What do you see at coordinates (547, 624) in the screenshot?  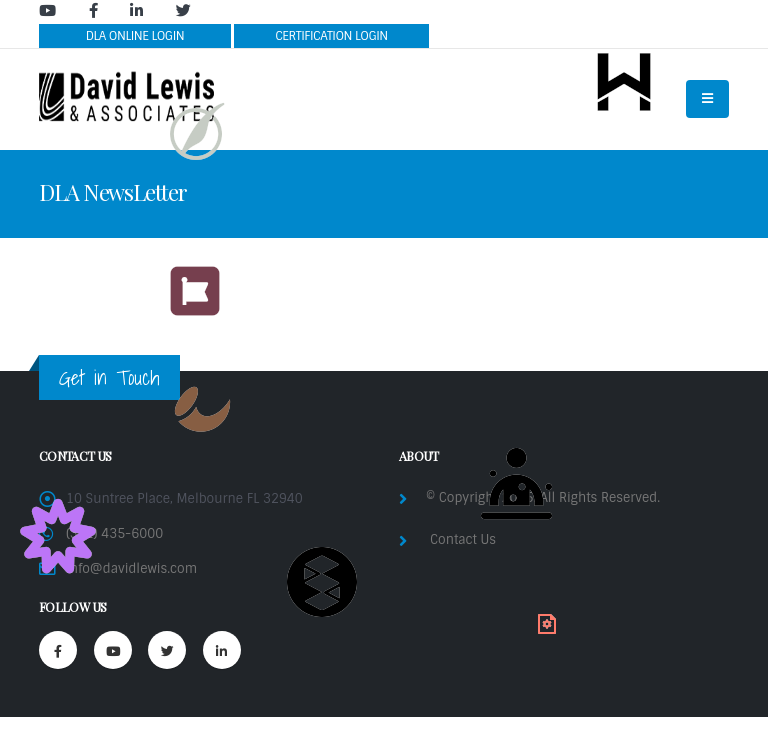 I see `access file settings or preferences` at bounding box center [547, 624].